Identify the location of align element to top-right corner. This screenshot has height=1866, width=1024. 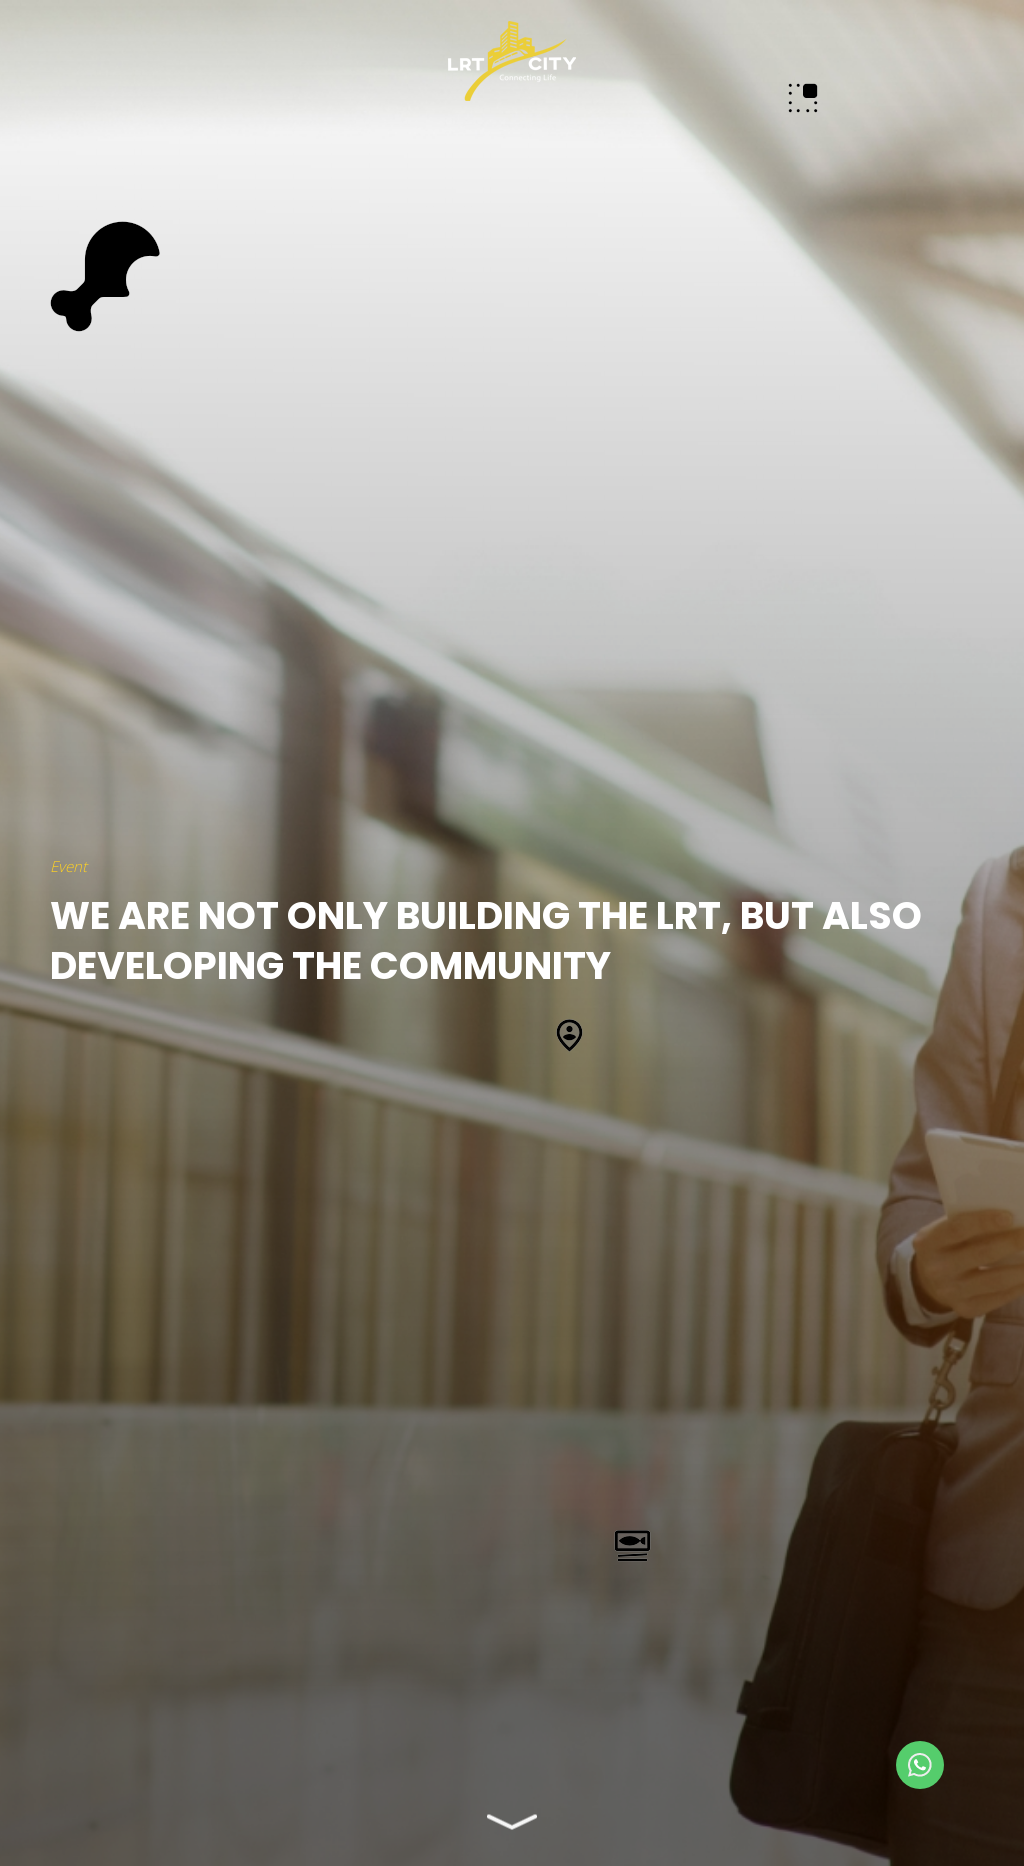
(803, 98).